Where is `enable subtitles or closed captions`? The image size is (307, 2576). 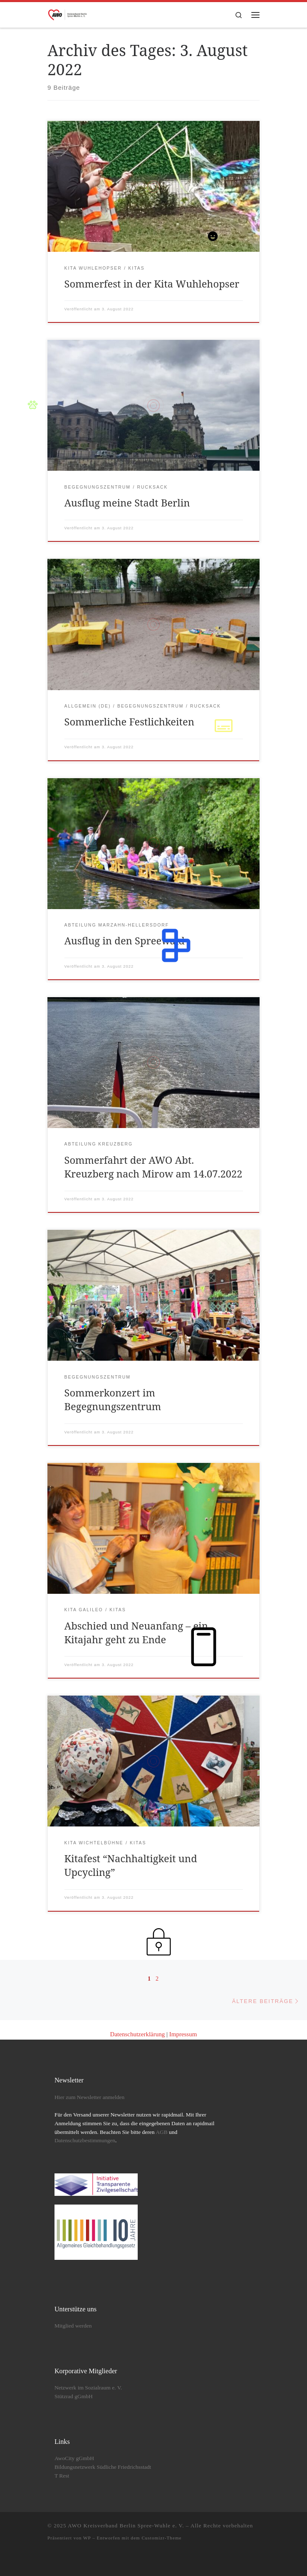
enable subtitles or closed captions is located at coordinates (223, 725).